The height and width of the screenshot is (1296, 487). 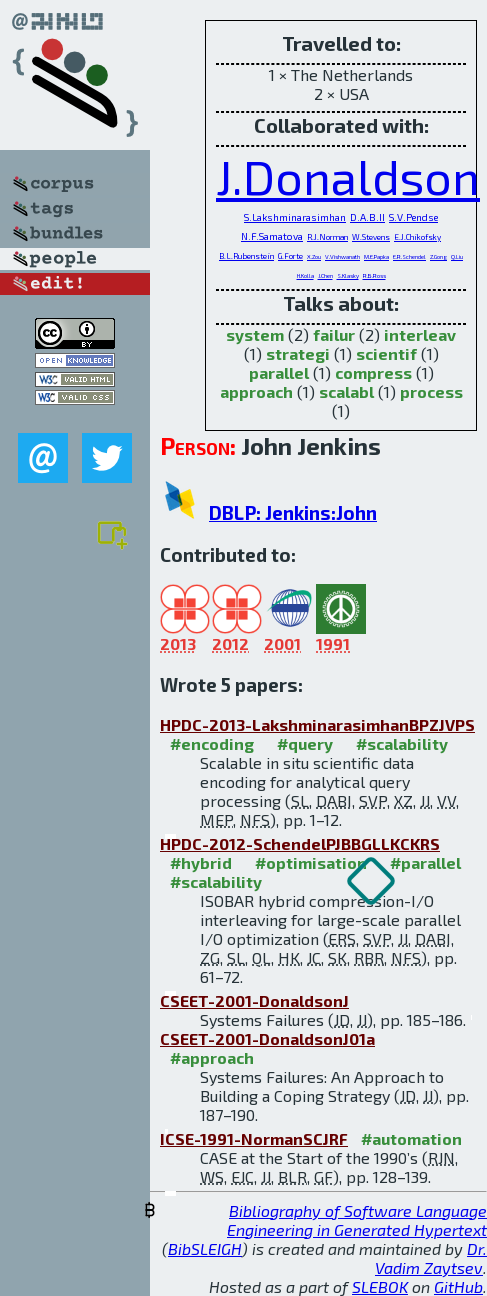 What do you see at coordinates (112, 534) in the screenshot?
I see `add a new device to your account` at bounding box center [112, 534].